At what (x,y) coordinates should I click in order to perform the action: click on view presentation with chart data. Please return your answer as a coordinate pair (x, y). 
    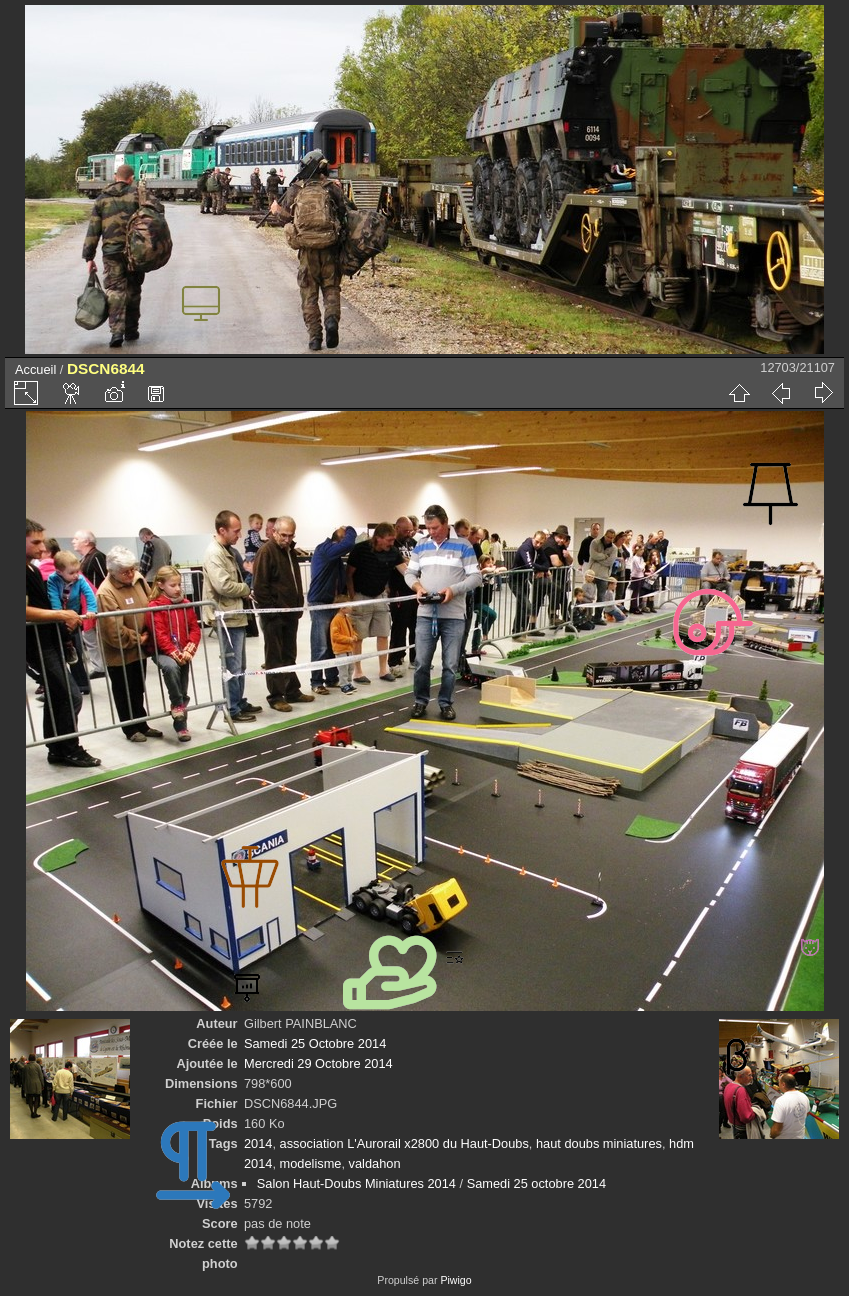
    Looking at the image, I should click on (247, 986).